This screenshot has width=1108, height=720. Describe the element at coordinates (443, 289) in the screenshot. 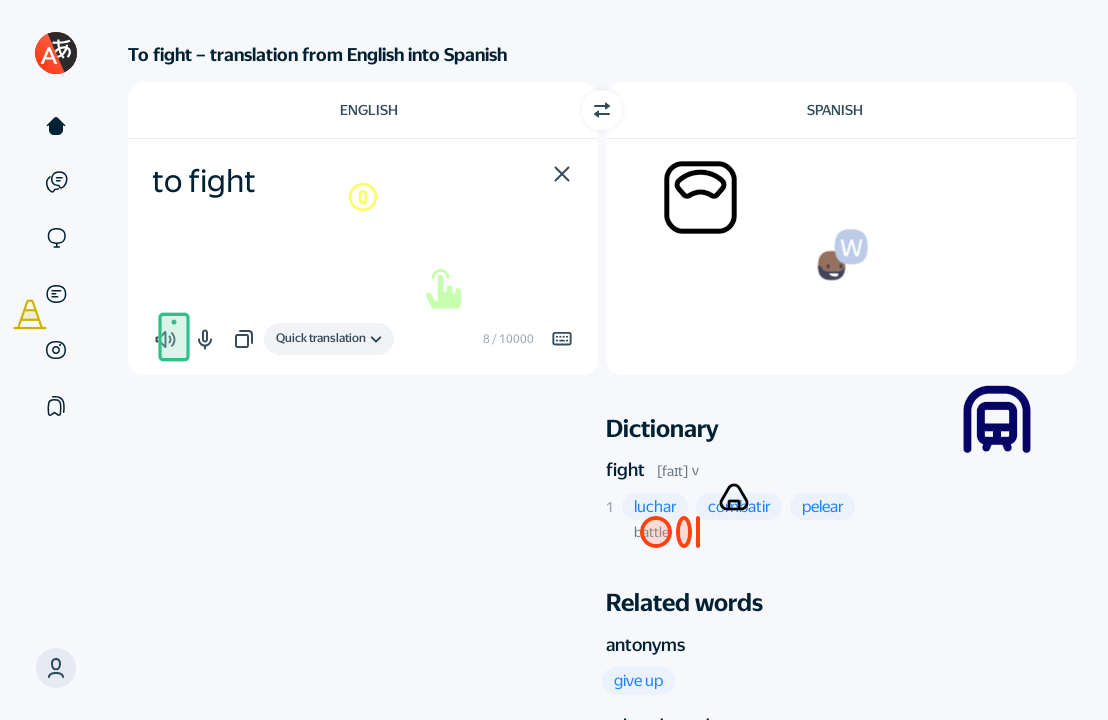

I see `tap to interact with an element` at that location.